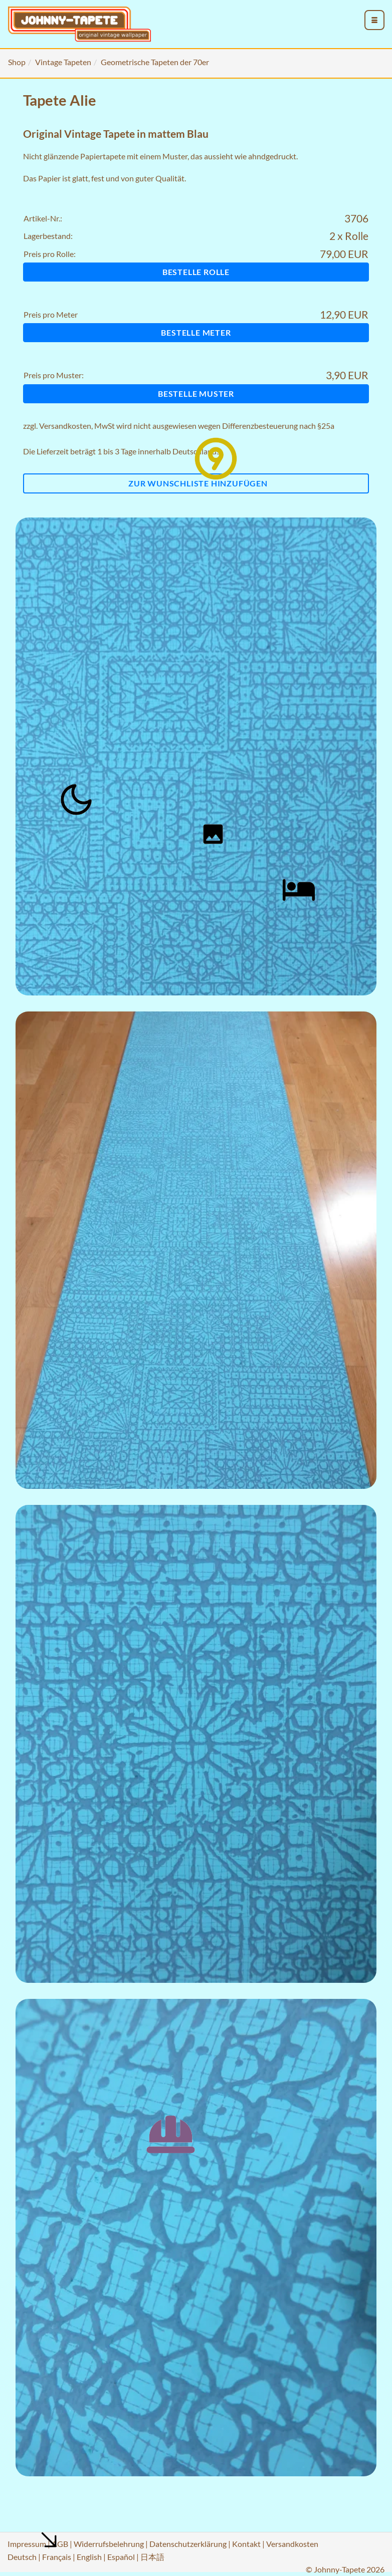  What do you see at coordinates (48, 2539) in the screenshot?
I see `navigate to the next item diagonally` at bounding box center [48, 2539].